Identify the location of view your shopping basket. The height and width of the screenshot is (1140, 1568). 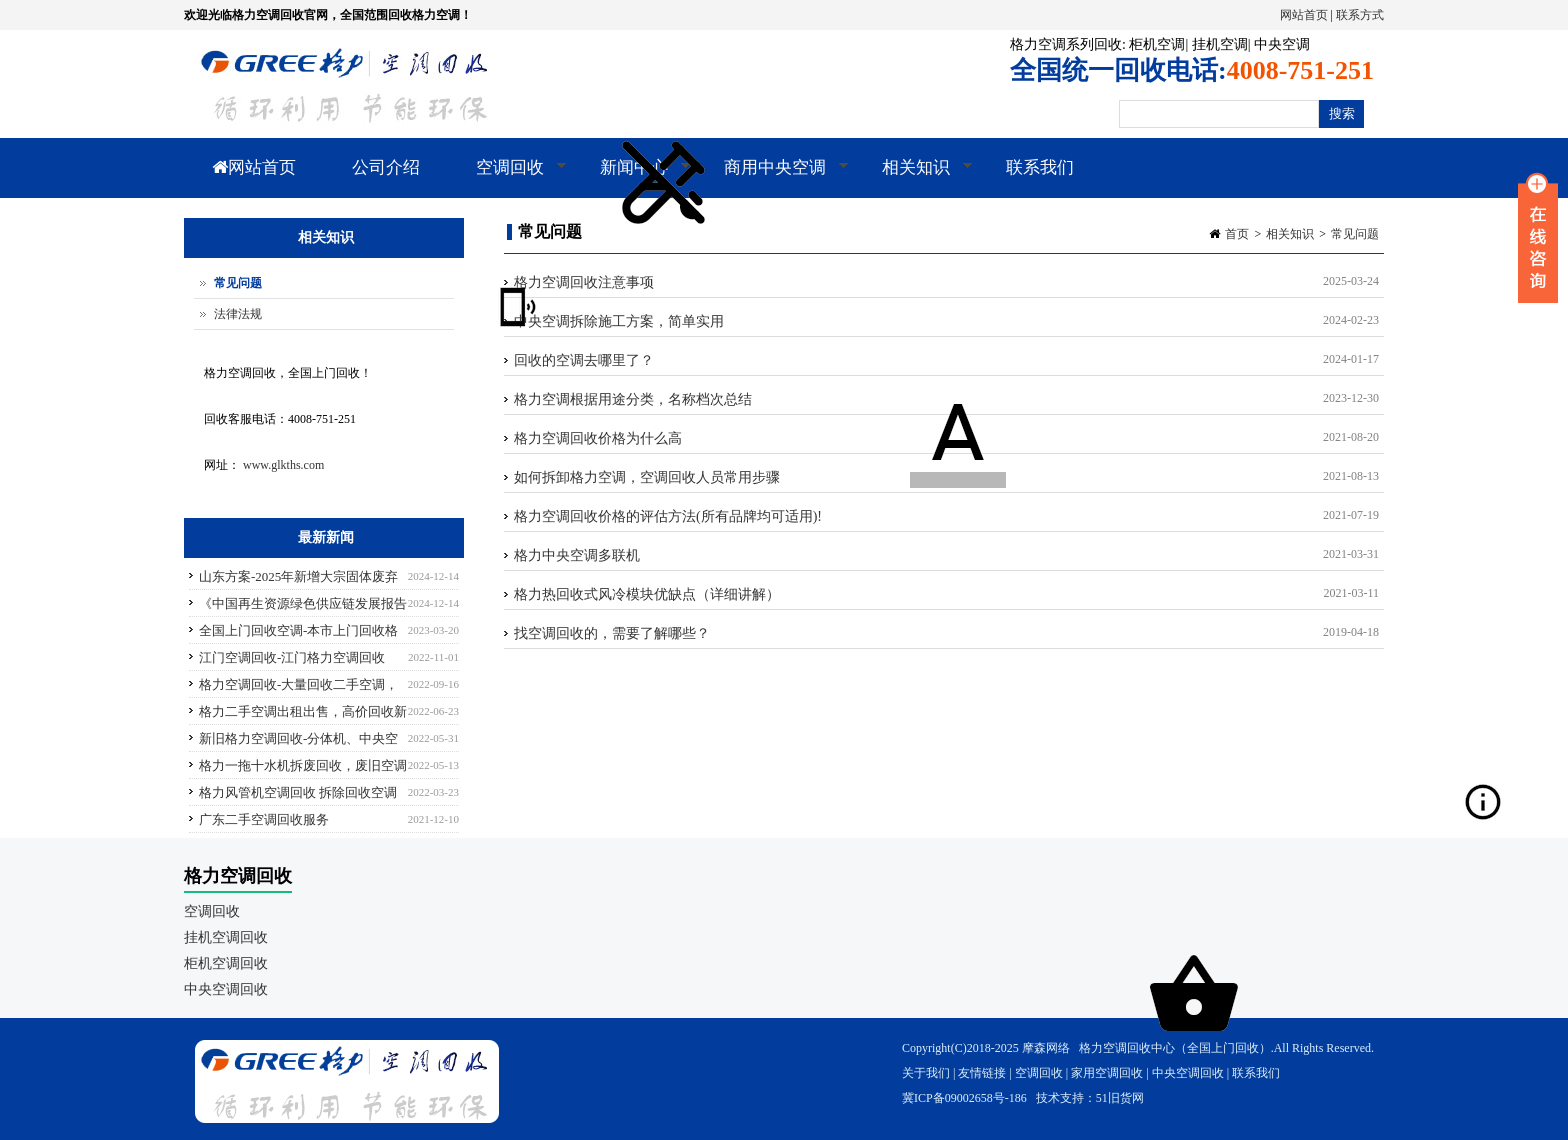
(1194, 995).